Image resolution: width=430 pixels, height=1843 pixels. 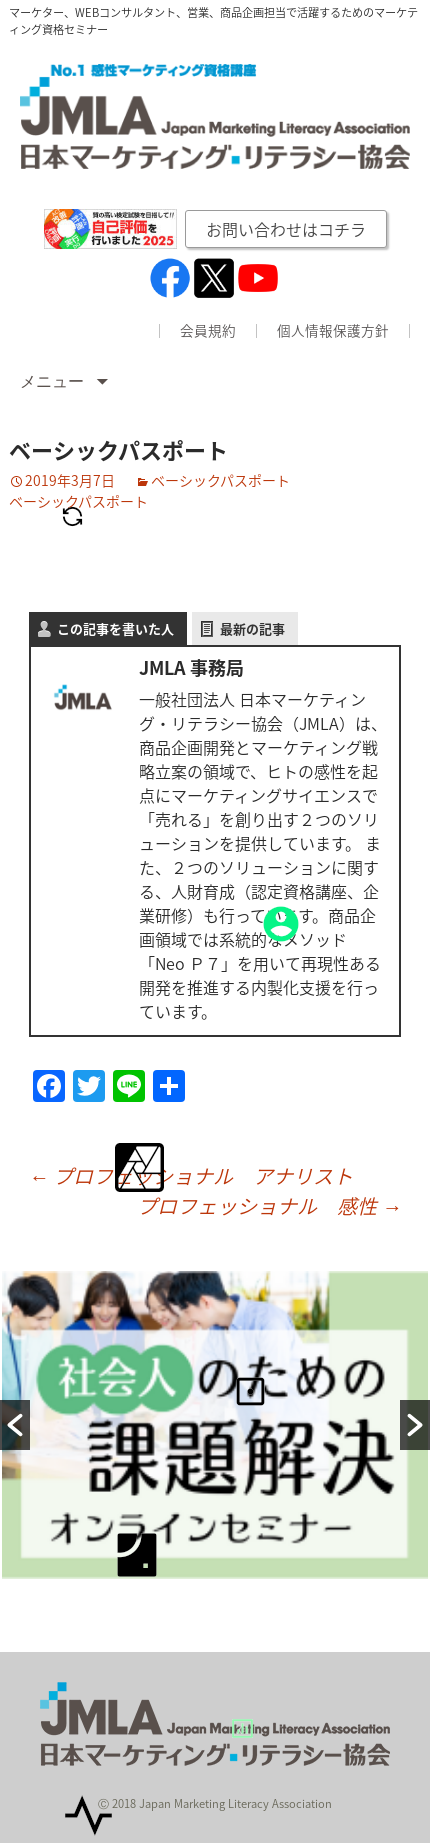 I want to click on view health or heart rate data, so click(x=88, y=1815).